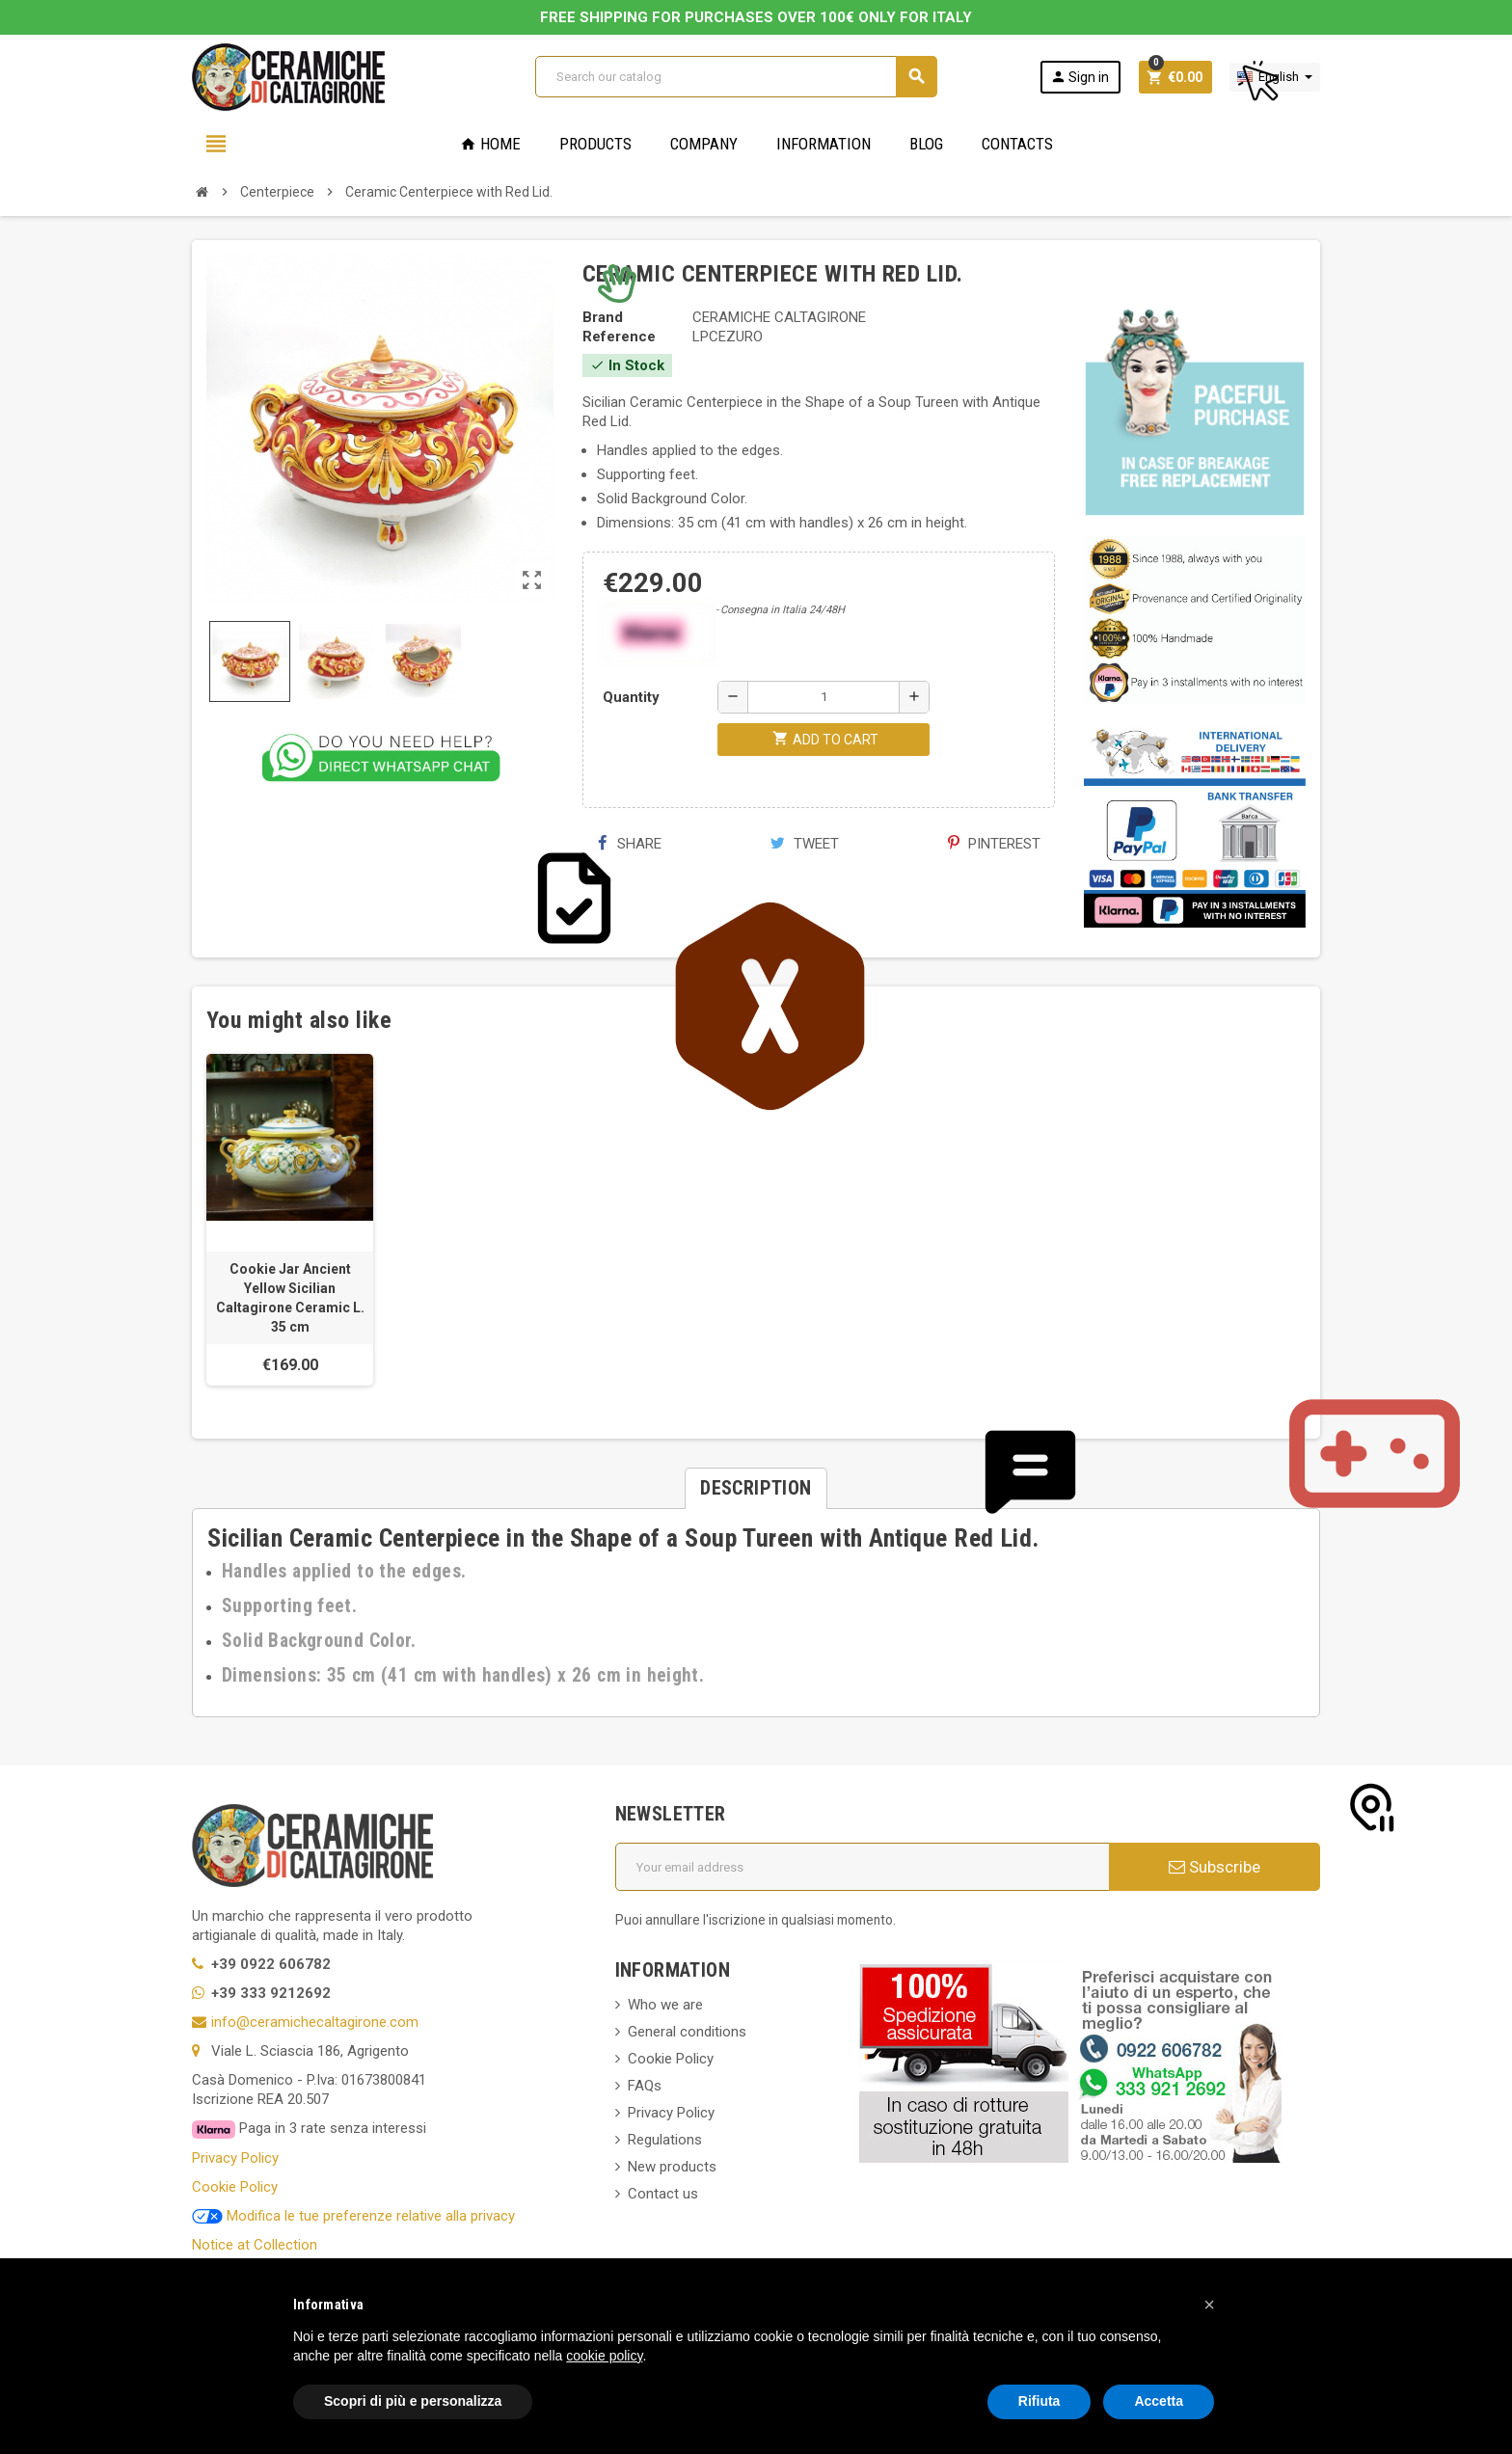  Describe the element at coordinates (1030, 1465) in the screenshot. I see `open chat or messaging` at that location.